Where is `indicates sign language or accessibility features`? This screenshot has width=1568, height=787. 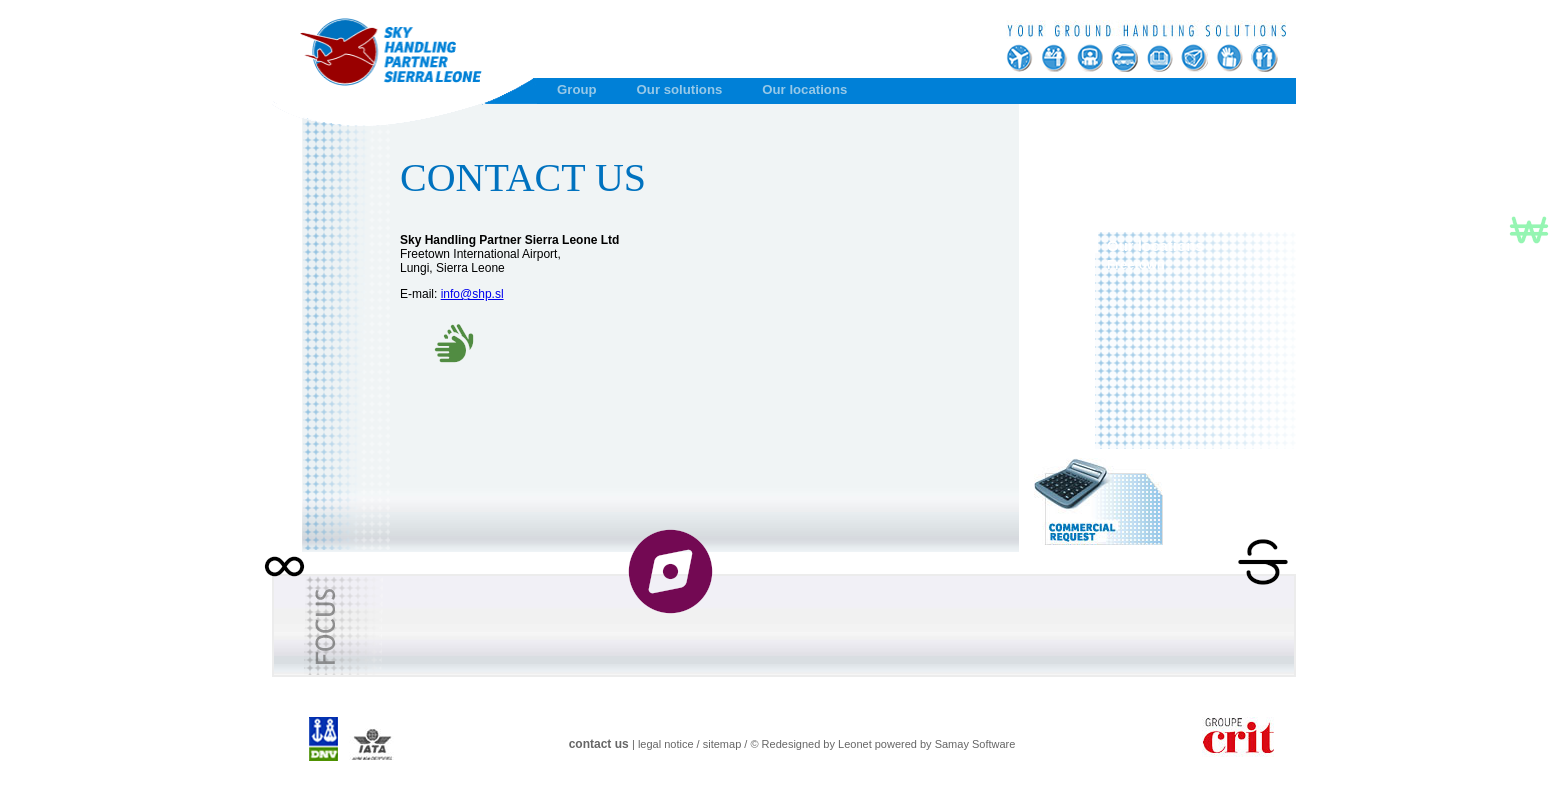 indicates sign language or accessibility features is located at coordinates (454, 343).